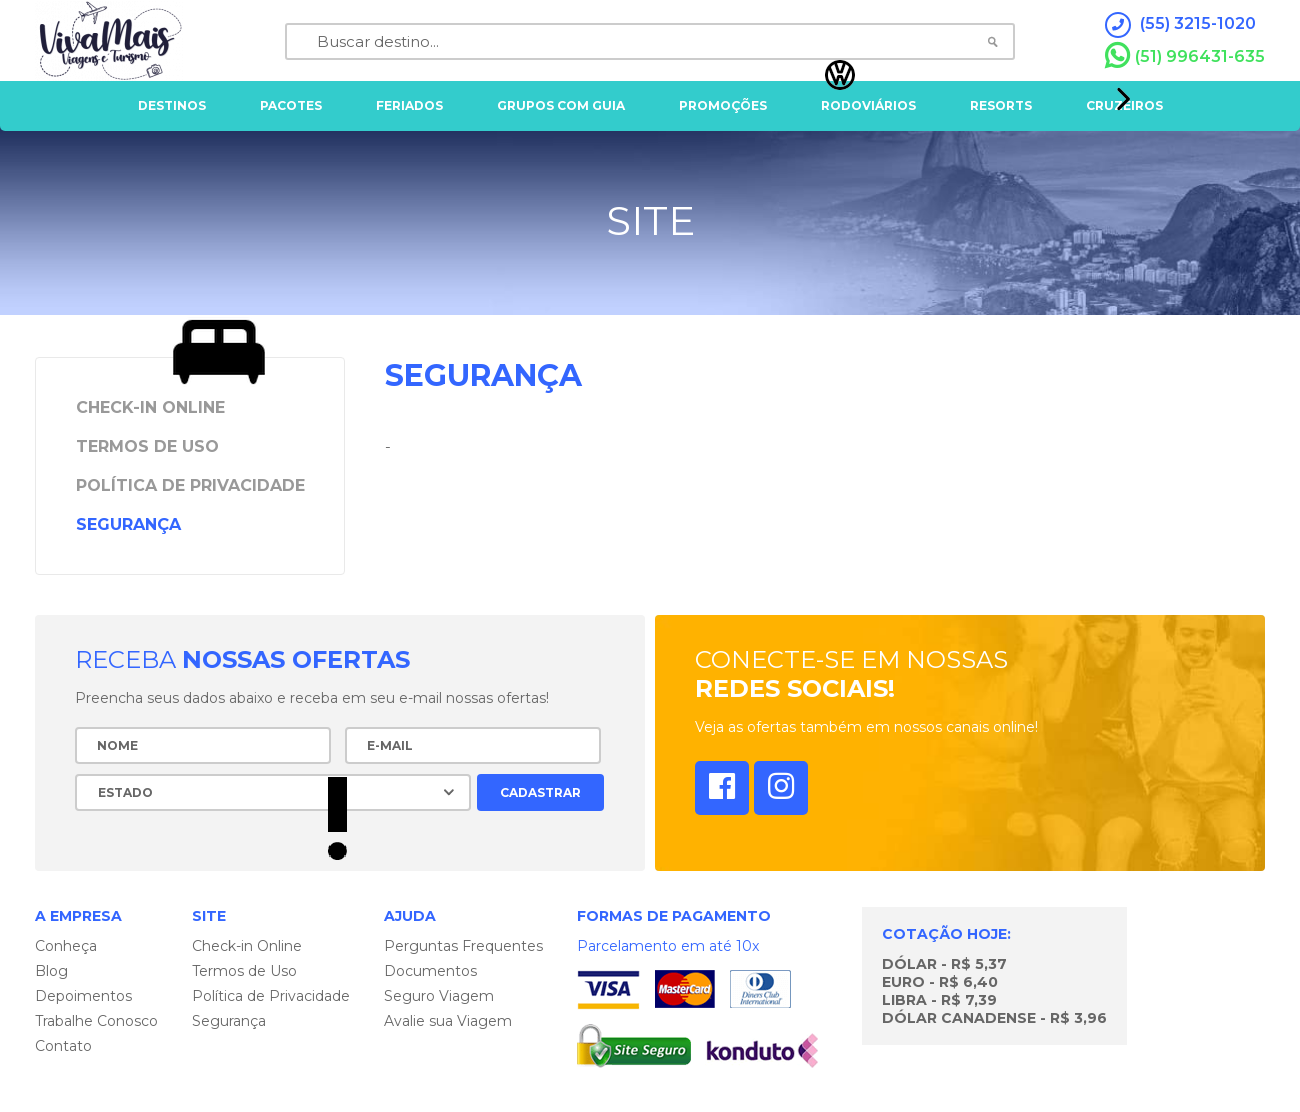  Describe the element at coordinates (337, 818) in the screenshot. I see `indicates a high priority notification or alert` at that location.